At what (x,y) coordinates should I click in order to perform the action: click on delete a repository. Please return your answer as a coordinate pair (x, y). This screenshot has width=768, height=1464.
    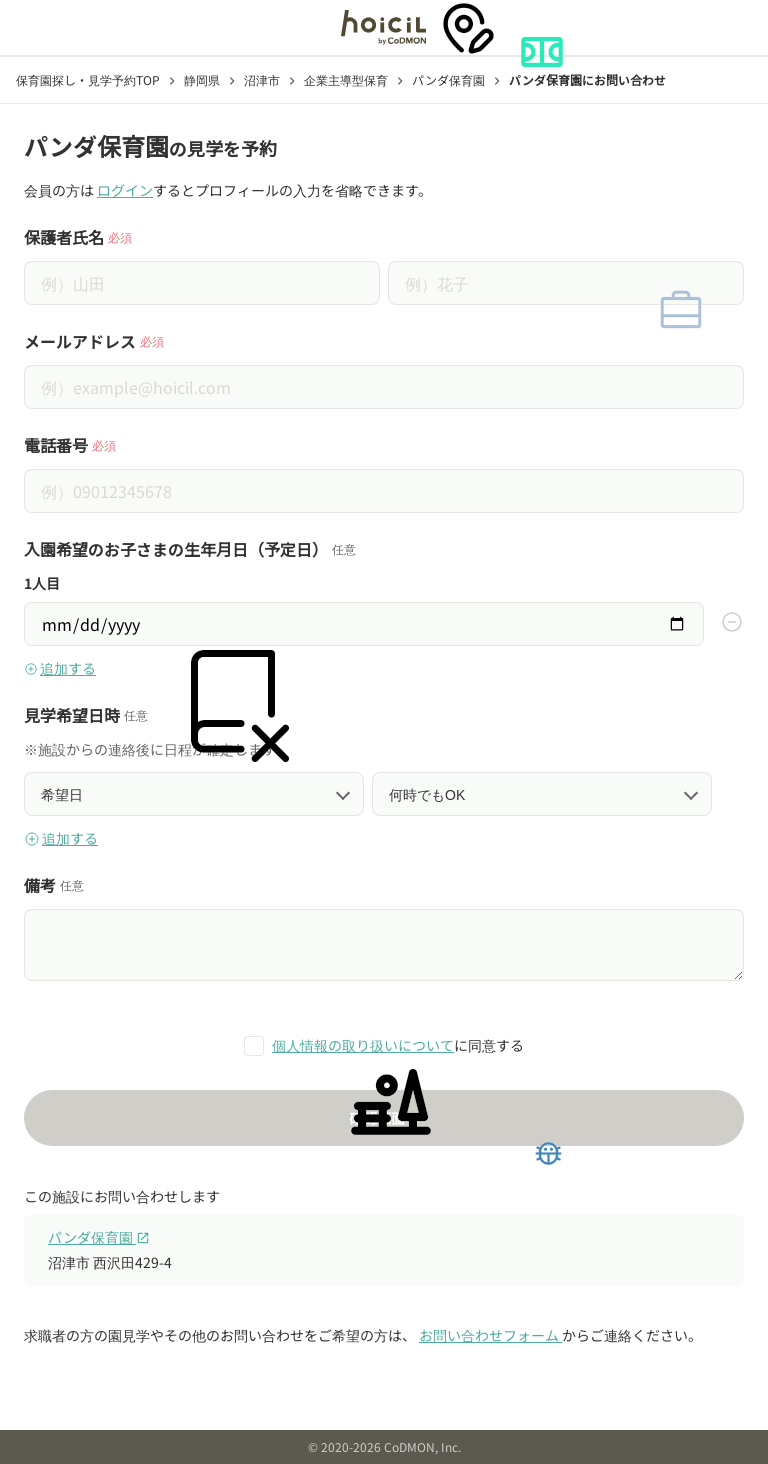
    Looking at the image, I should click on (233, 706).